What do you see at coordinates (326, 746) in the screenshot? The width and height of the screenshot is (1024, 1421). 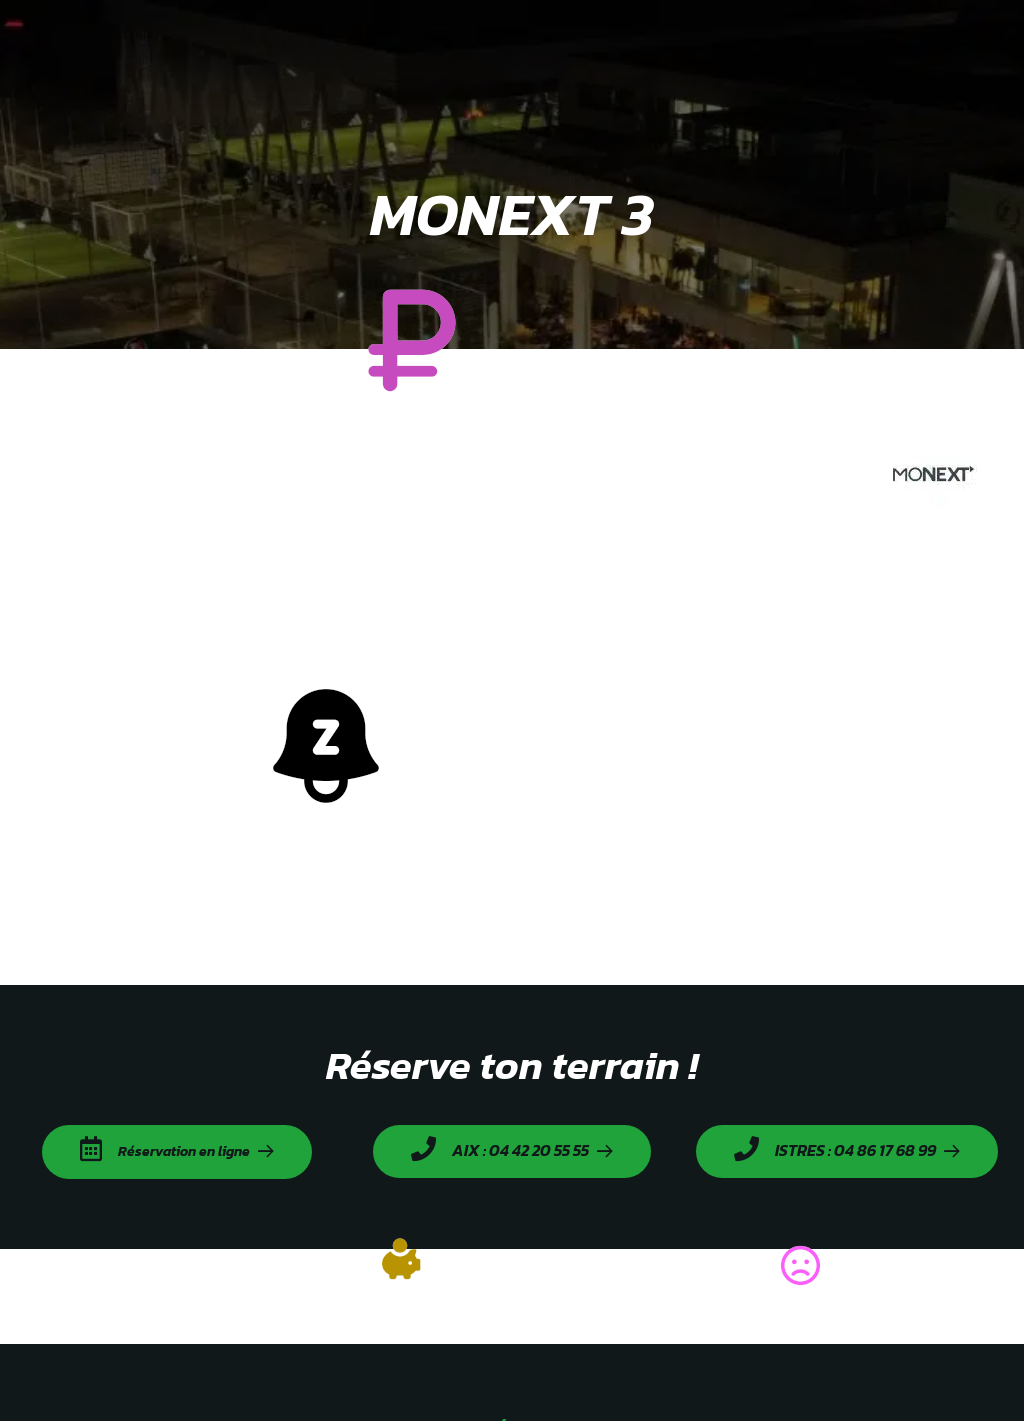 I see `snooze notifications` at bounding box center [326, 746].